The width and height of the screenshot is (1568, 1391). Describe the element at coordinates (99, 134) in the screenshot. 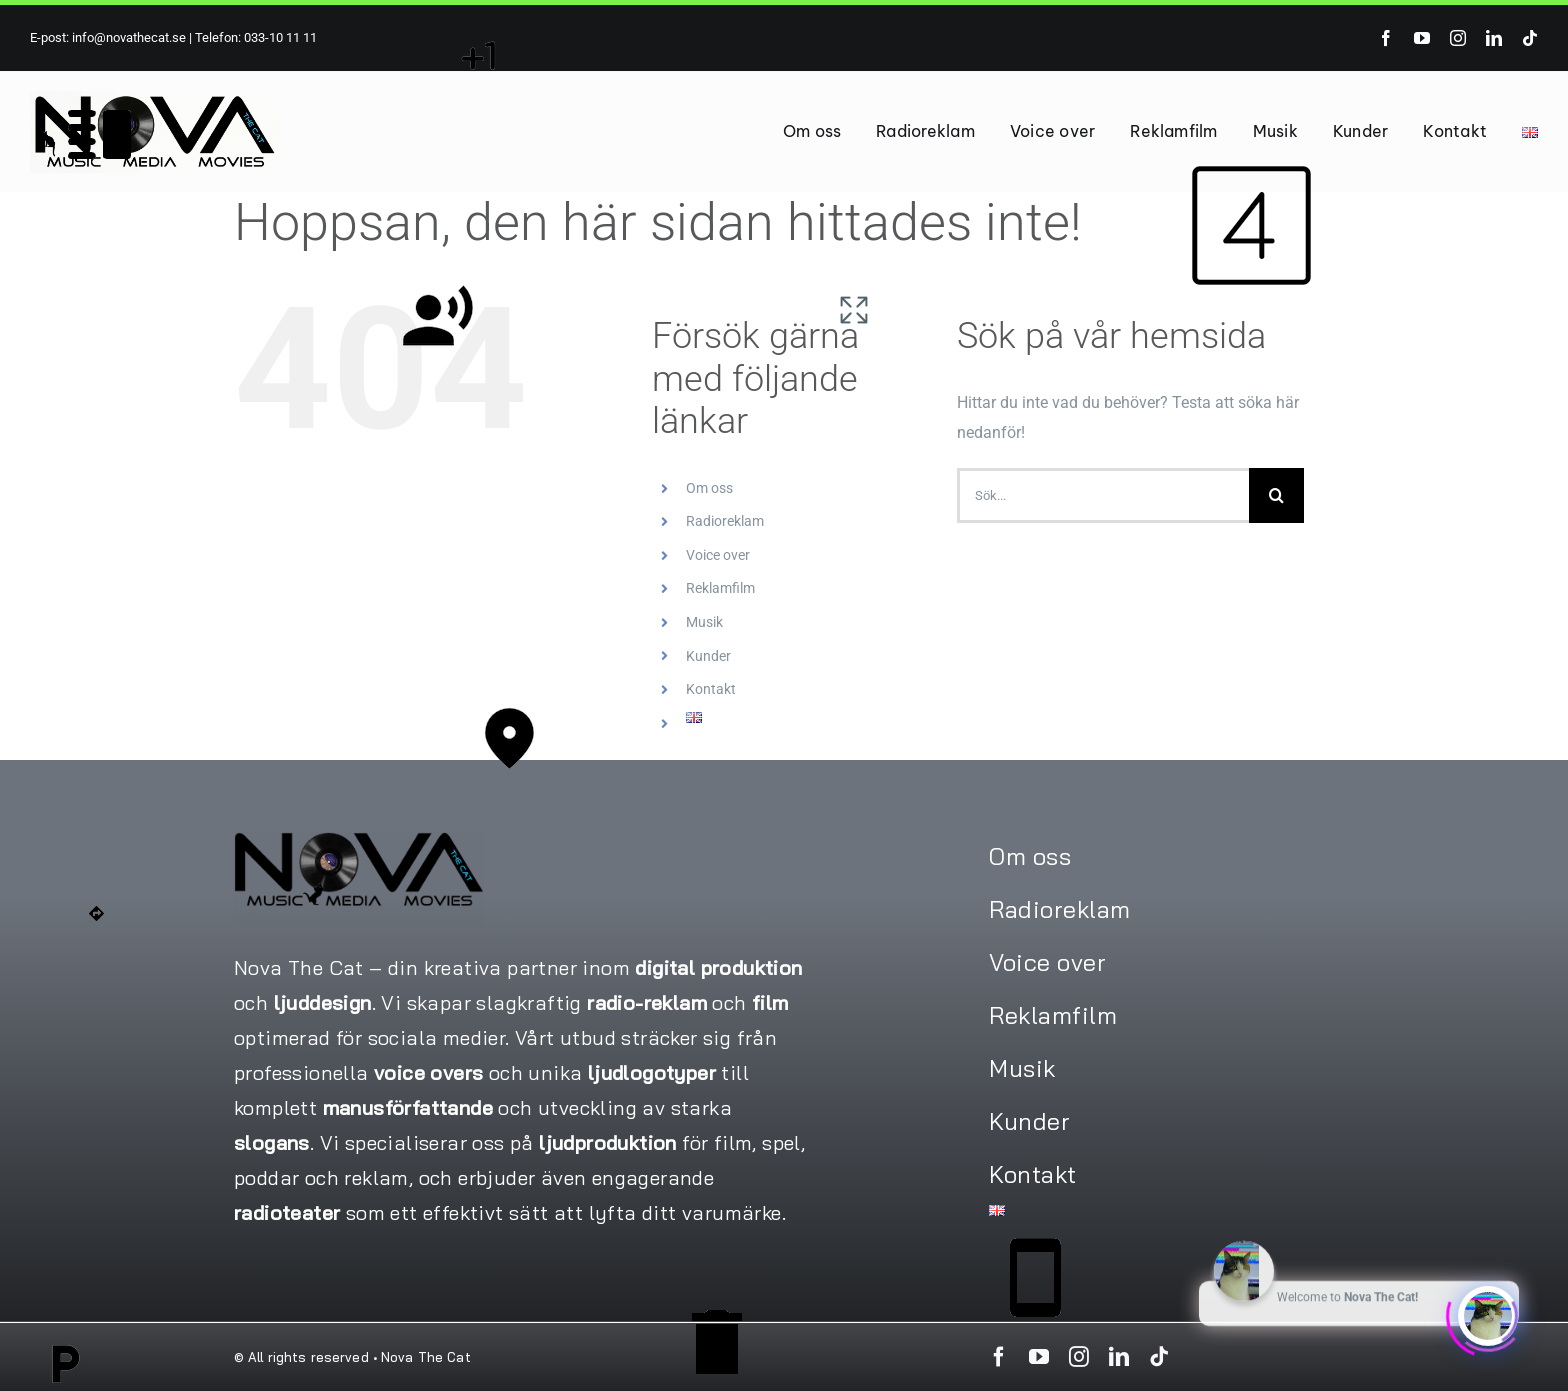

I see `toggle vertical split view layout` at that location.